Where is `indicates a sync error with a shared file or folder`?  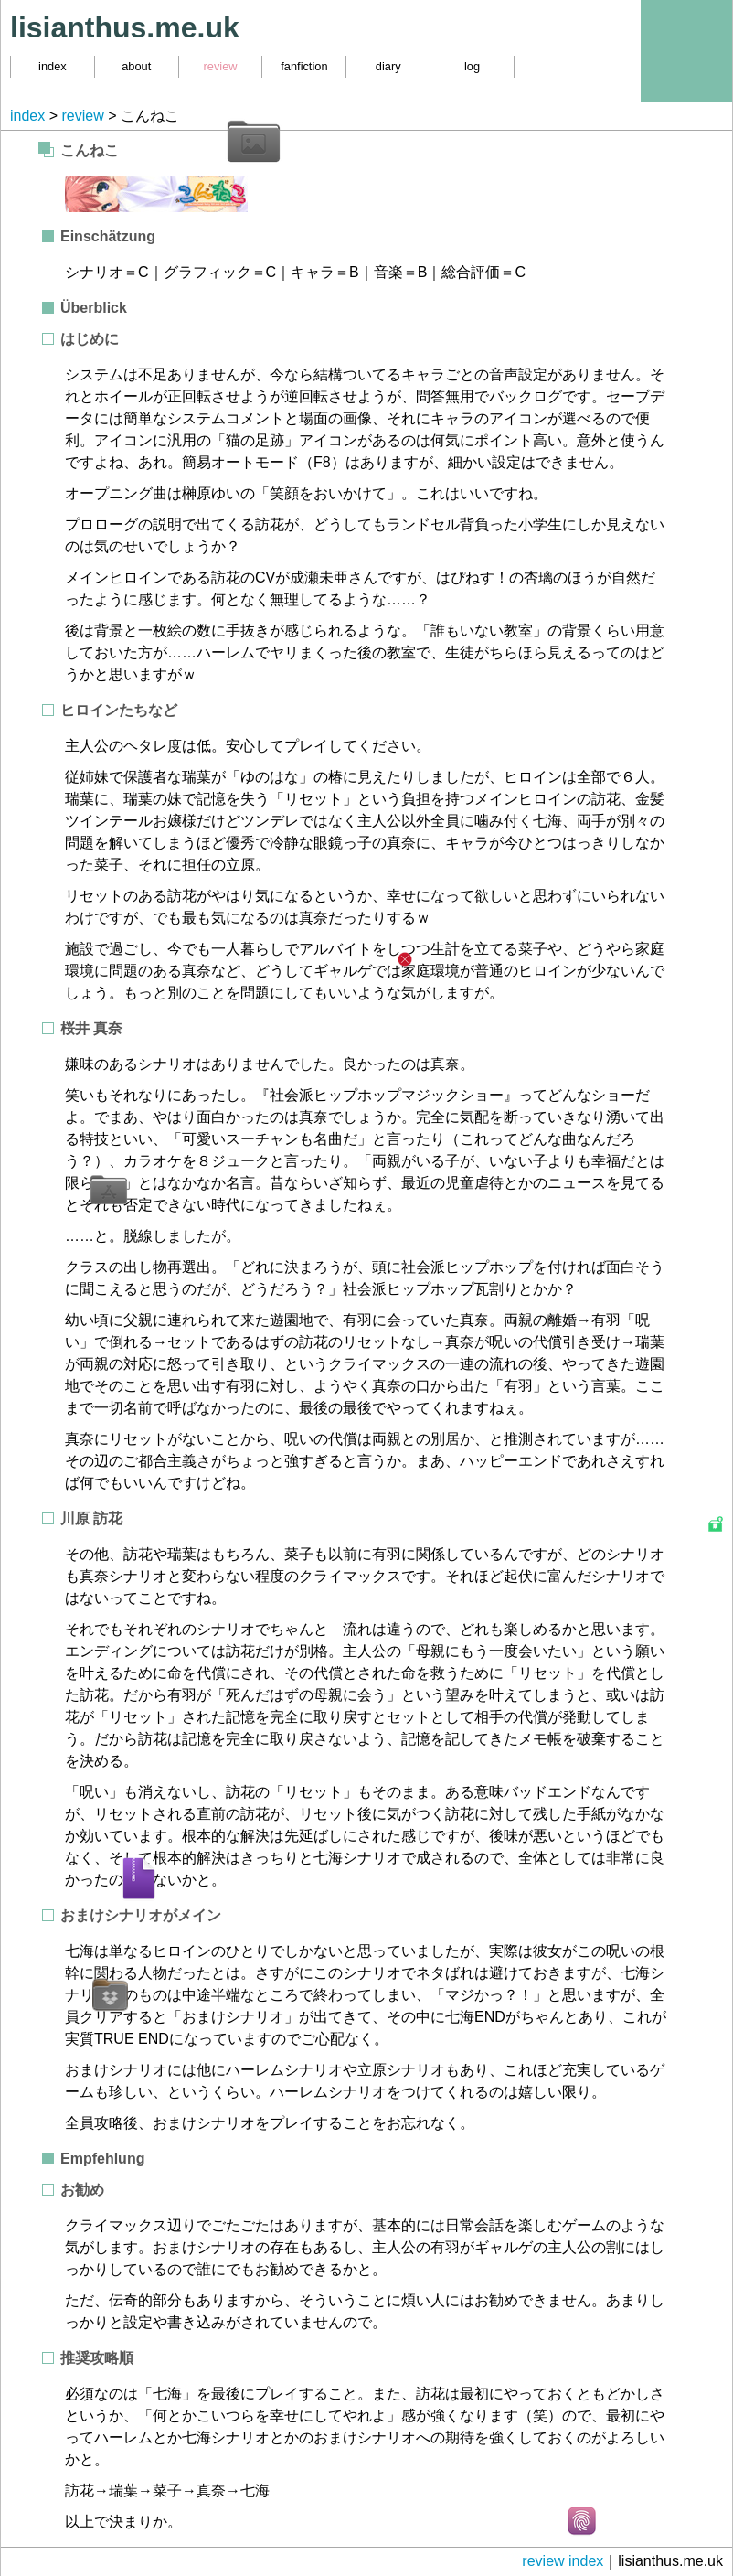
indicates a sync error with a shared file or folder is located at coordinates (405, 959).